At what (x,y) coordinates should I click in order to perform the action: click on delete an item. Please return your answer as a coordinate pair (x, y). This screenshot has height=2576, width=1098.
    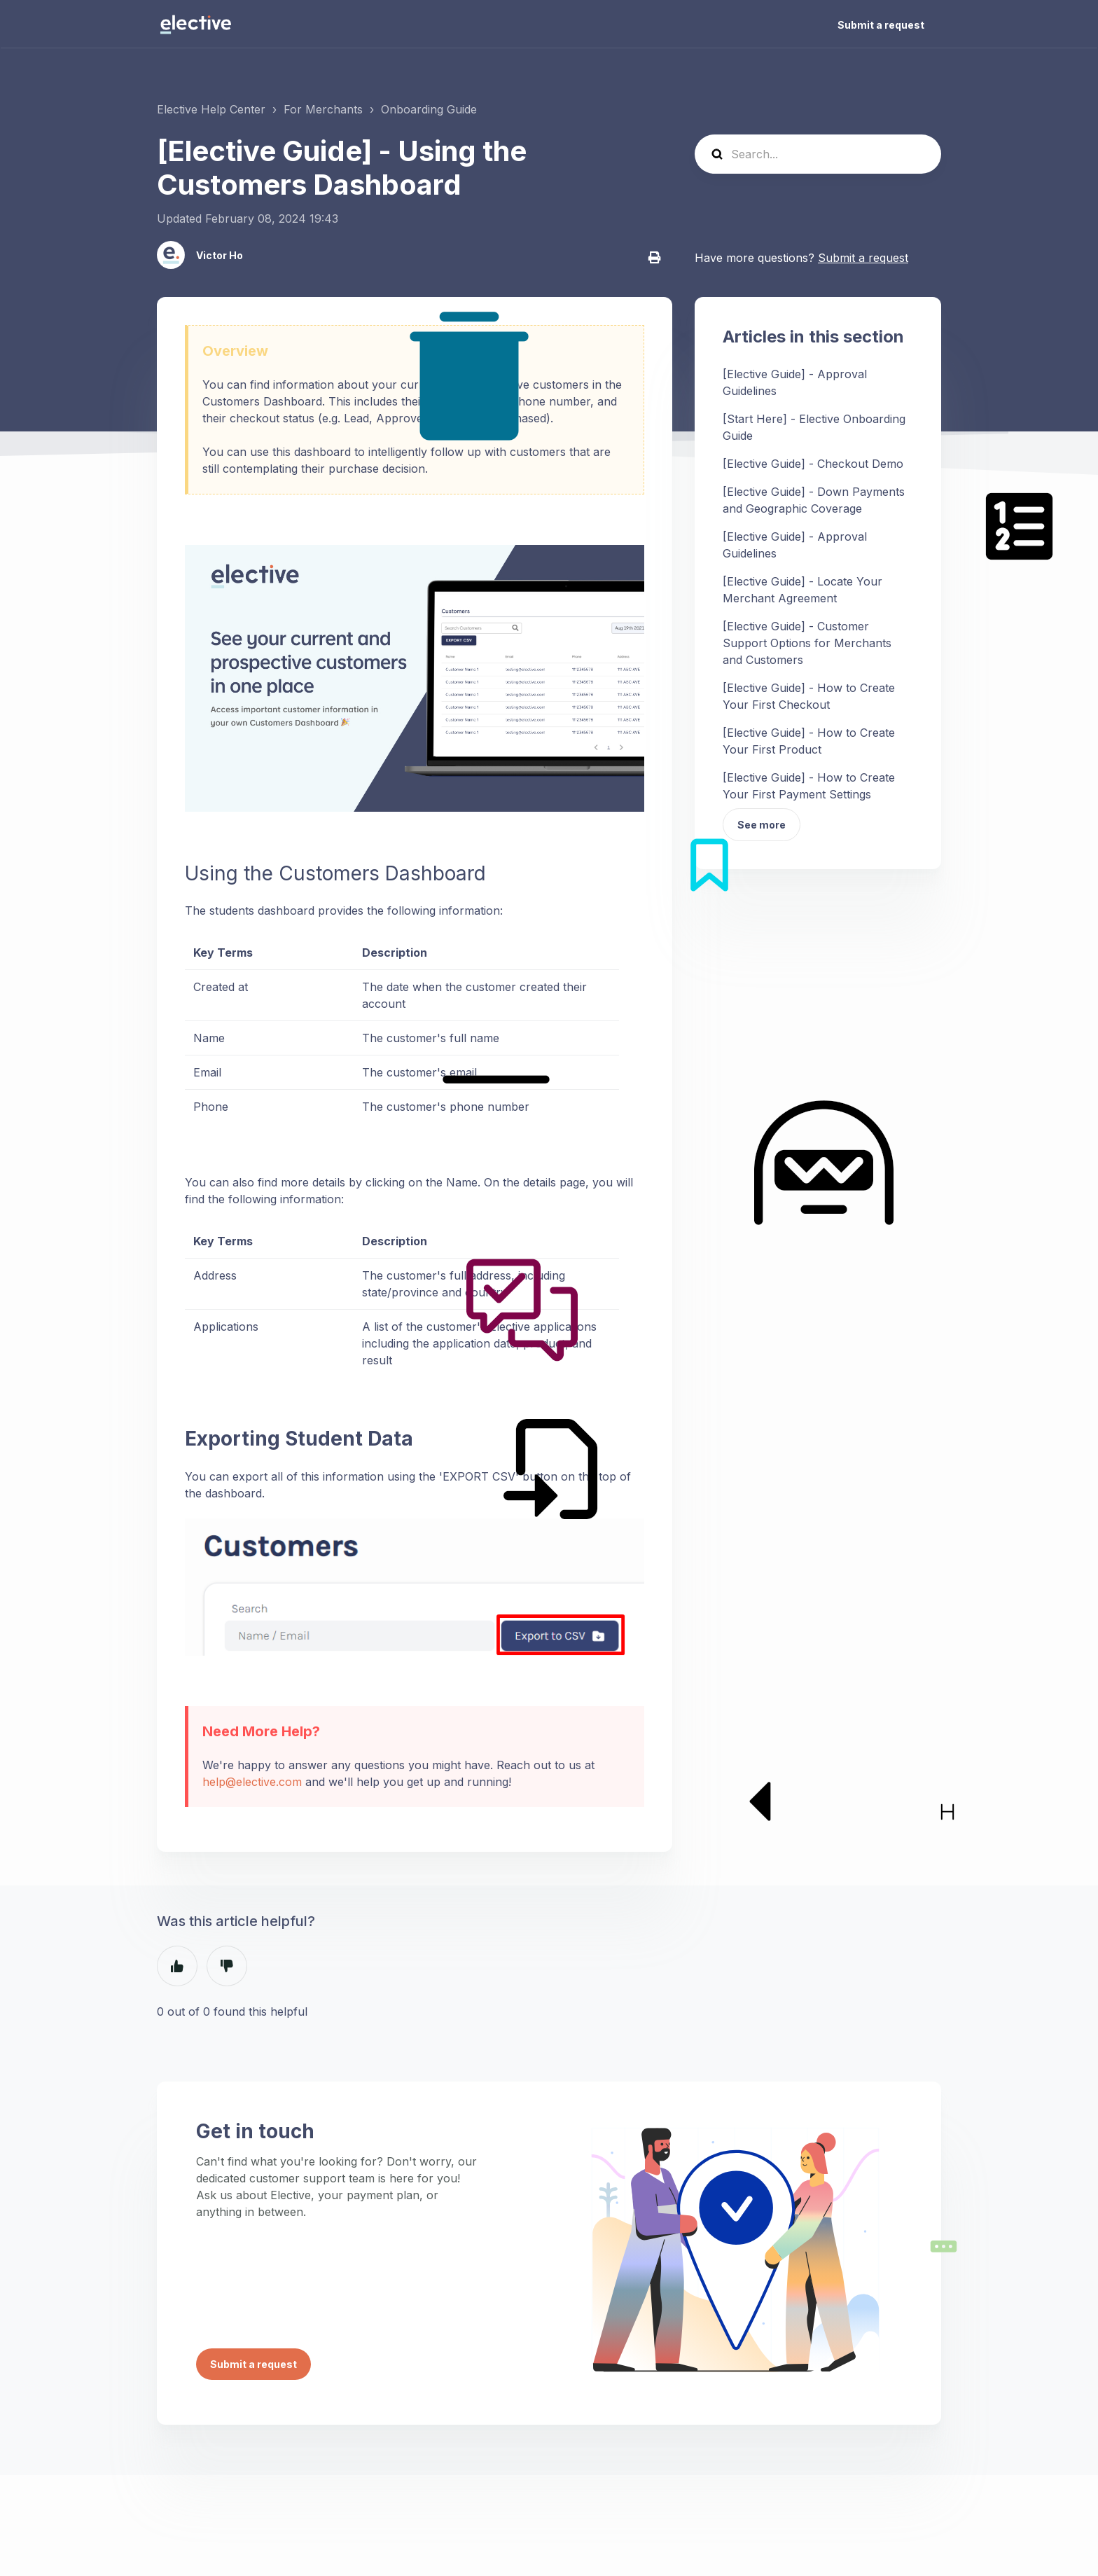
    Looking at the image, I should click on (469, 381).